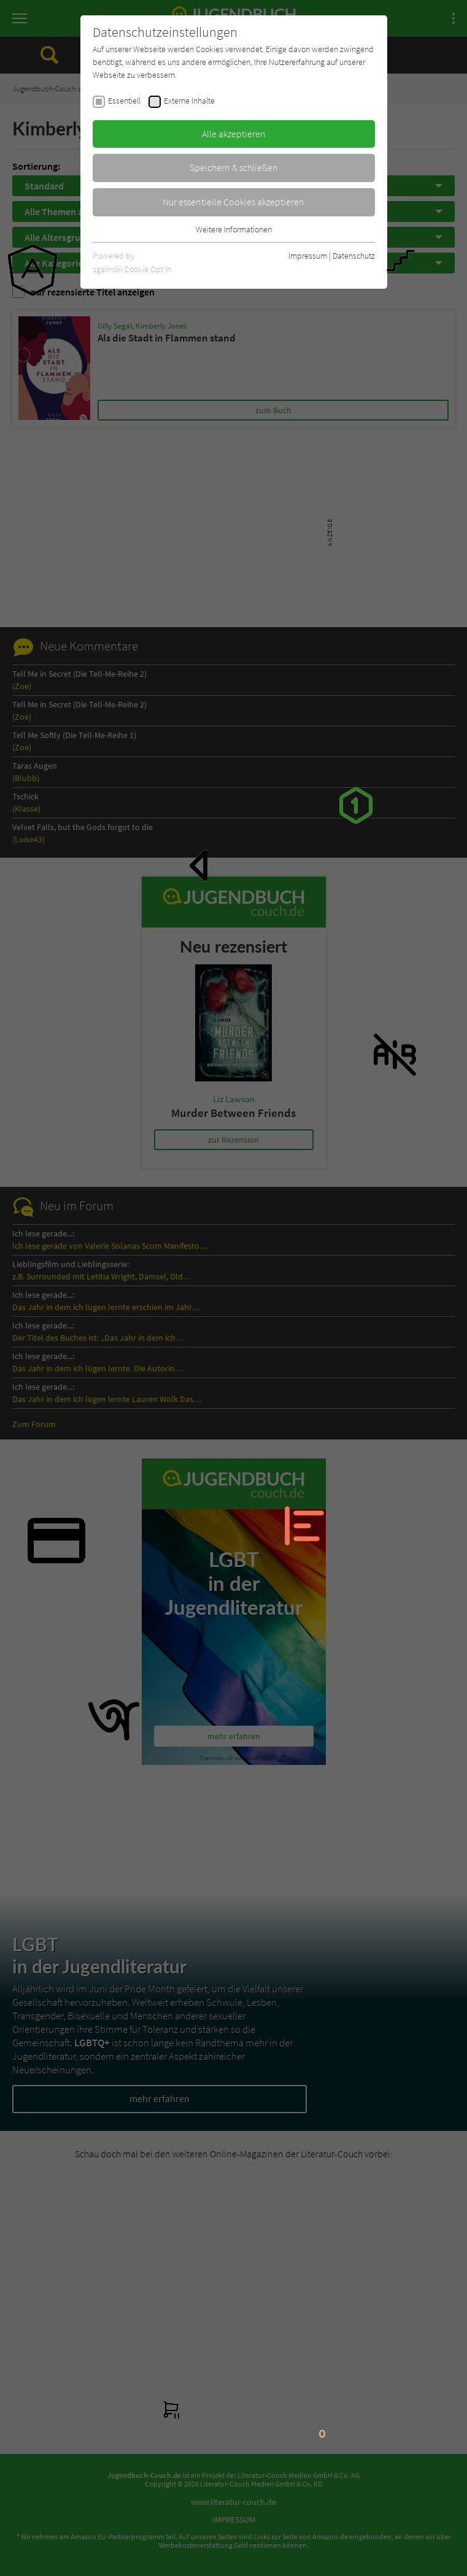 This screenshot has height=2576, width=467. I want to click on disable a/b testing mode, so click(395, 1054).